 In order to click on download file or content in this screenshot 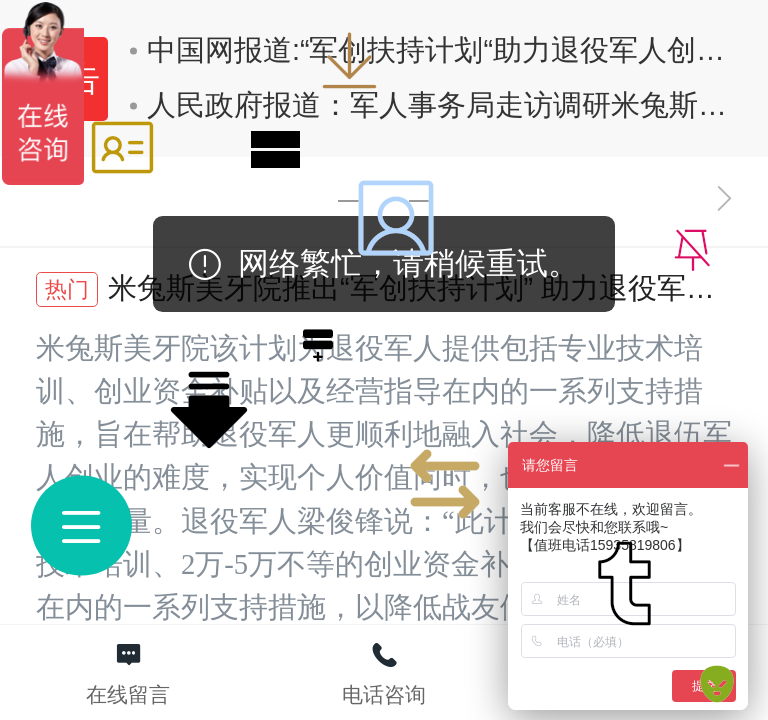, I will do `click(209, 407)`.